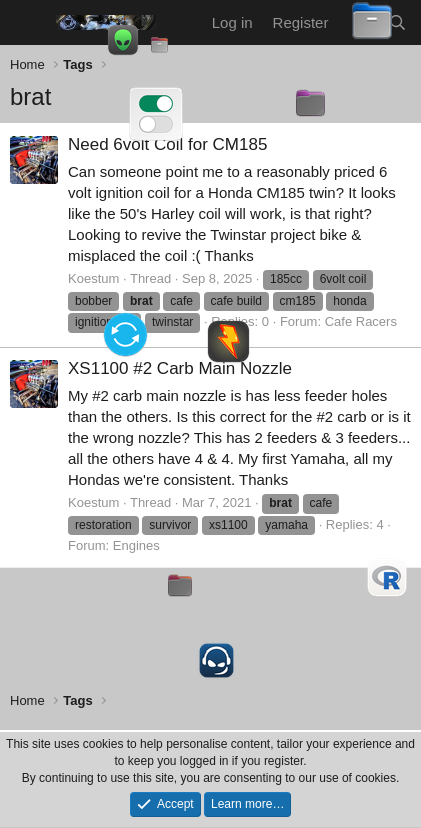 Image resolution: width=421 pixels, height=828 pixels. What do you see at coordinates (372, 20) in the screenshot?
I see `open the file manager application` at bounding box center [372, 20].